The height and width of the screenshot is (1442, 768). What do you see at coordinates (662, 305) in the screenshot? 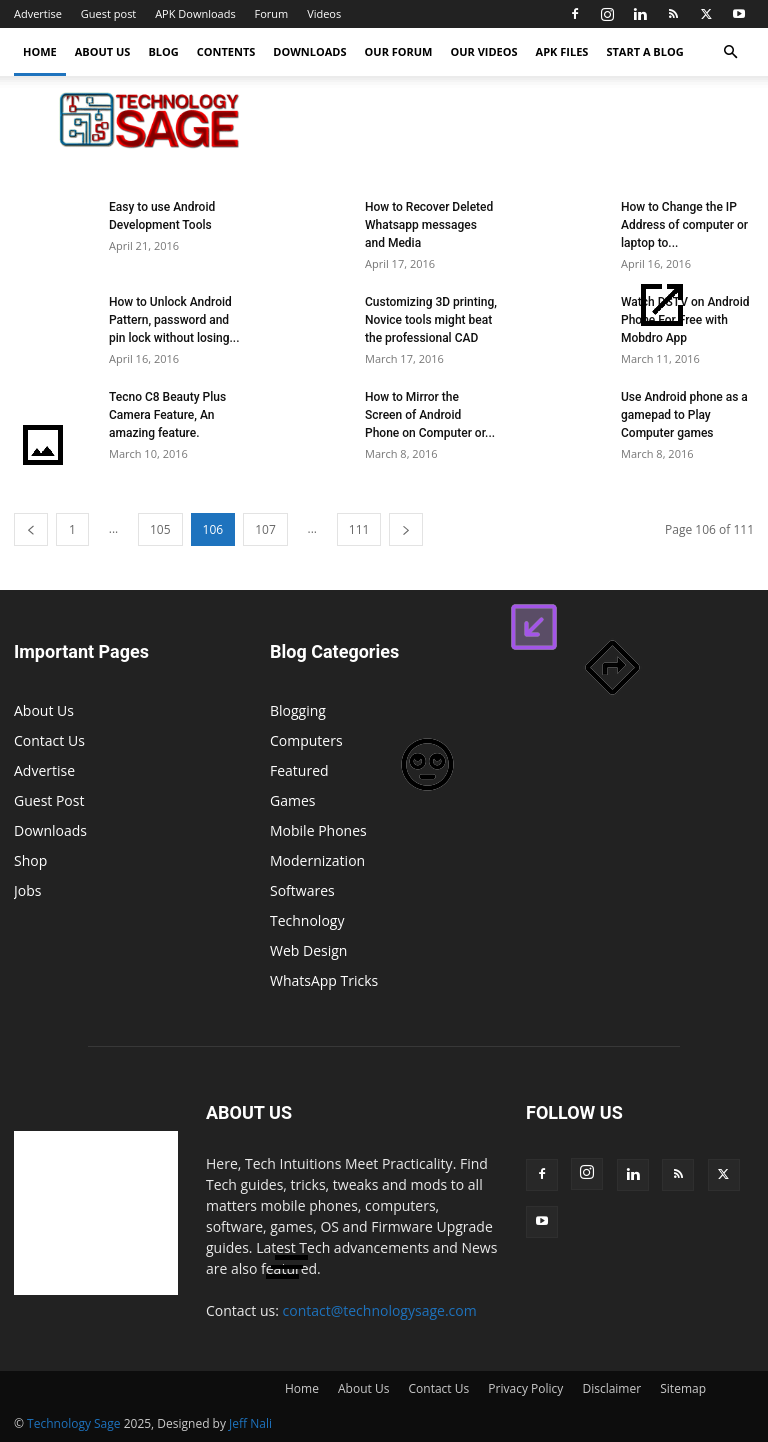
I see `open link in a new window or tab` at bounding box center [662, 305].